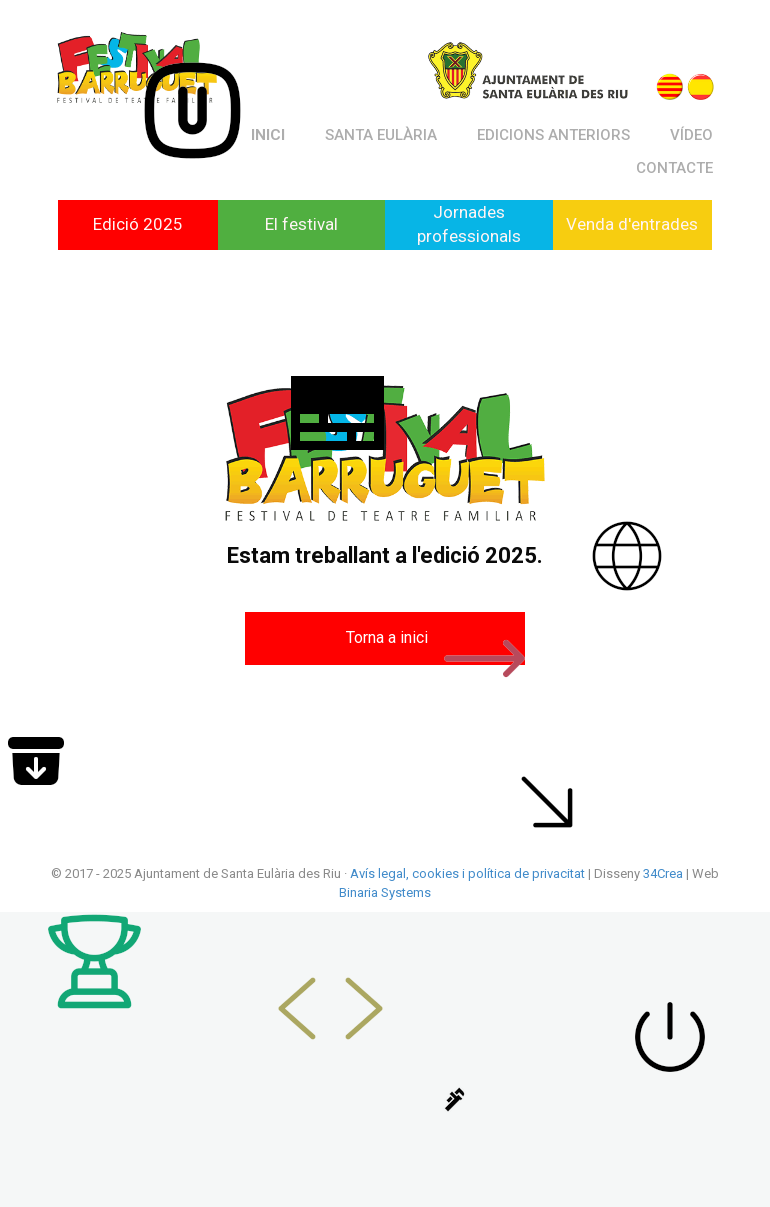 The width and height of the screenshot is (770, 1207). Describe the element at coordinates (337, 413) in the screenshot. I see `enable subtitles or closed captions` at that location.